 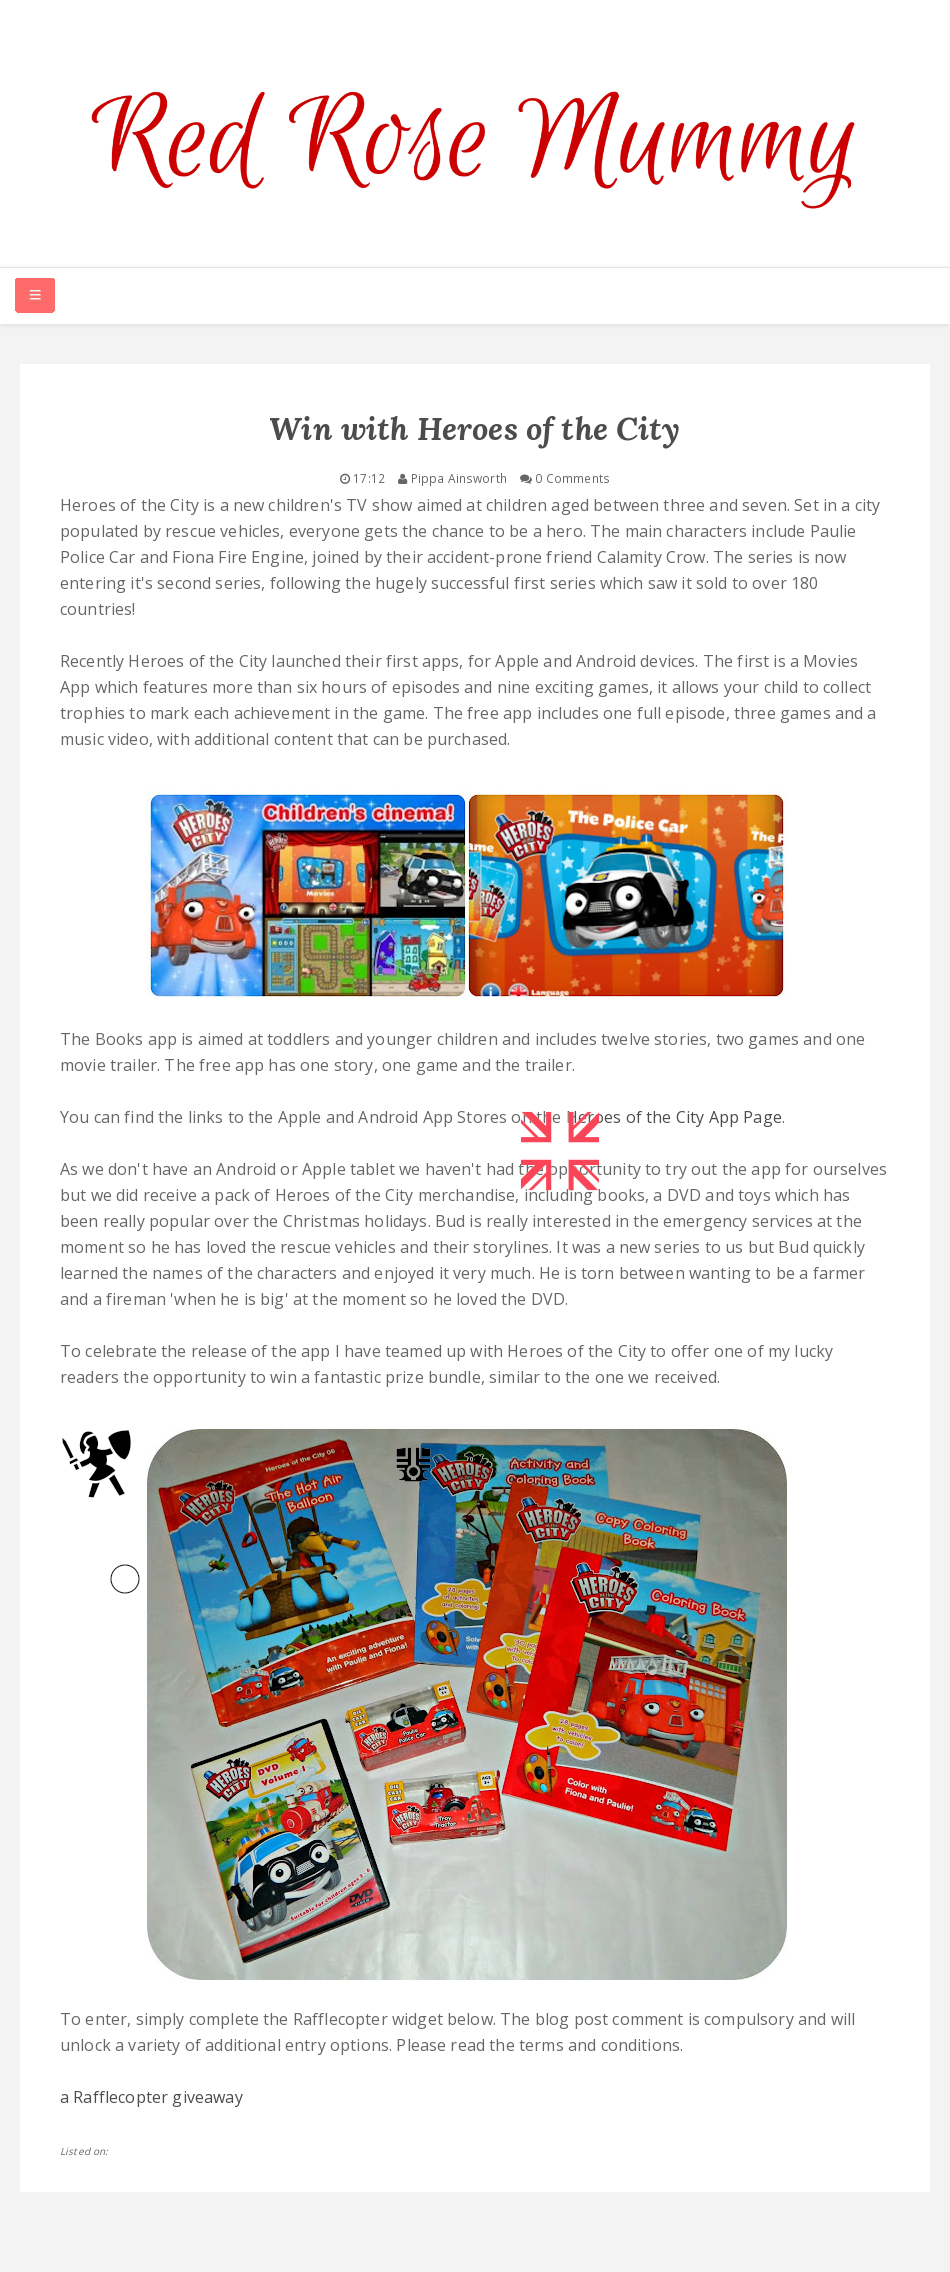 What do you see at coordinates (97, 1462) in the screenshot?
I see `select female warrior character class` at bounding box center [97, 1462].